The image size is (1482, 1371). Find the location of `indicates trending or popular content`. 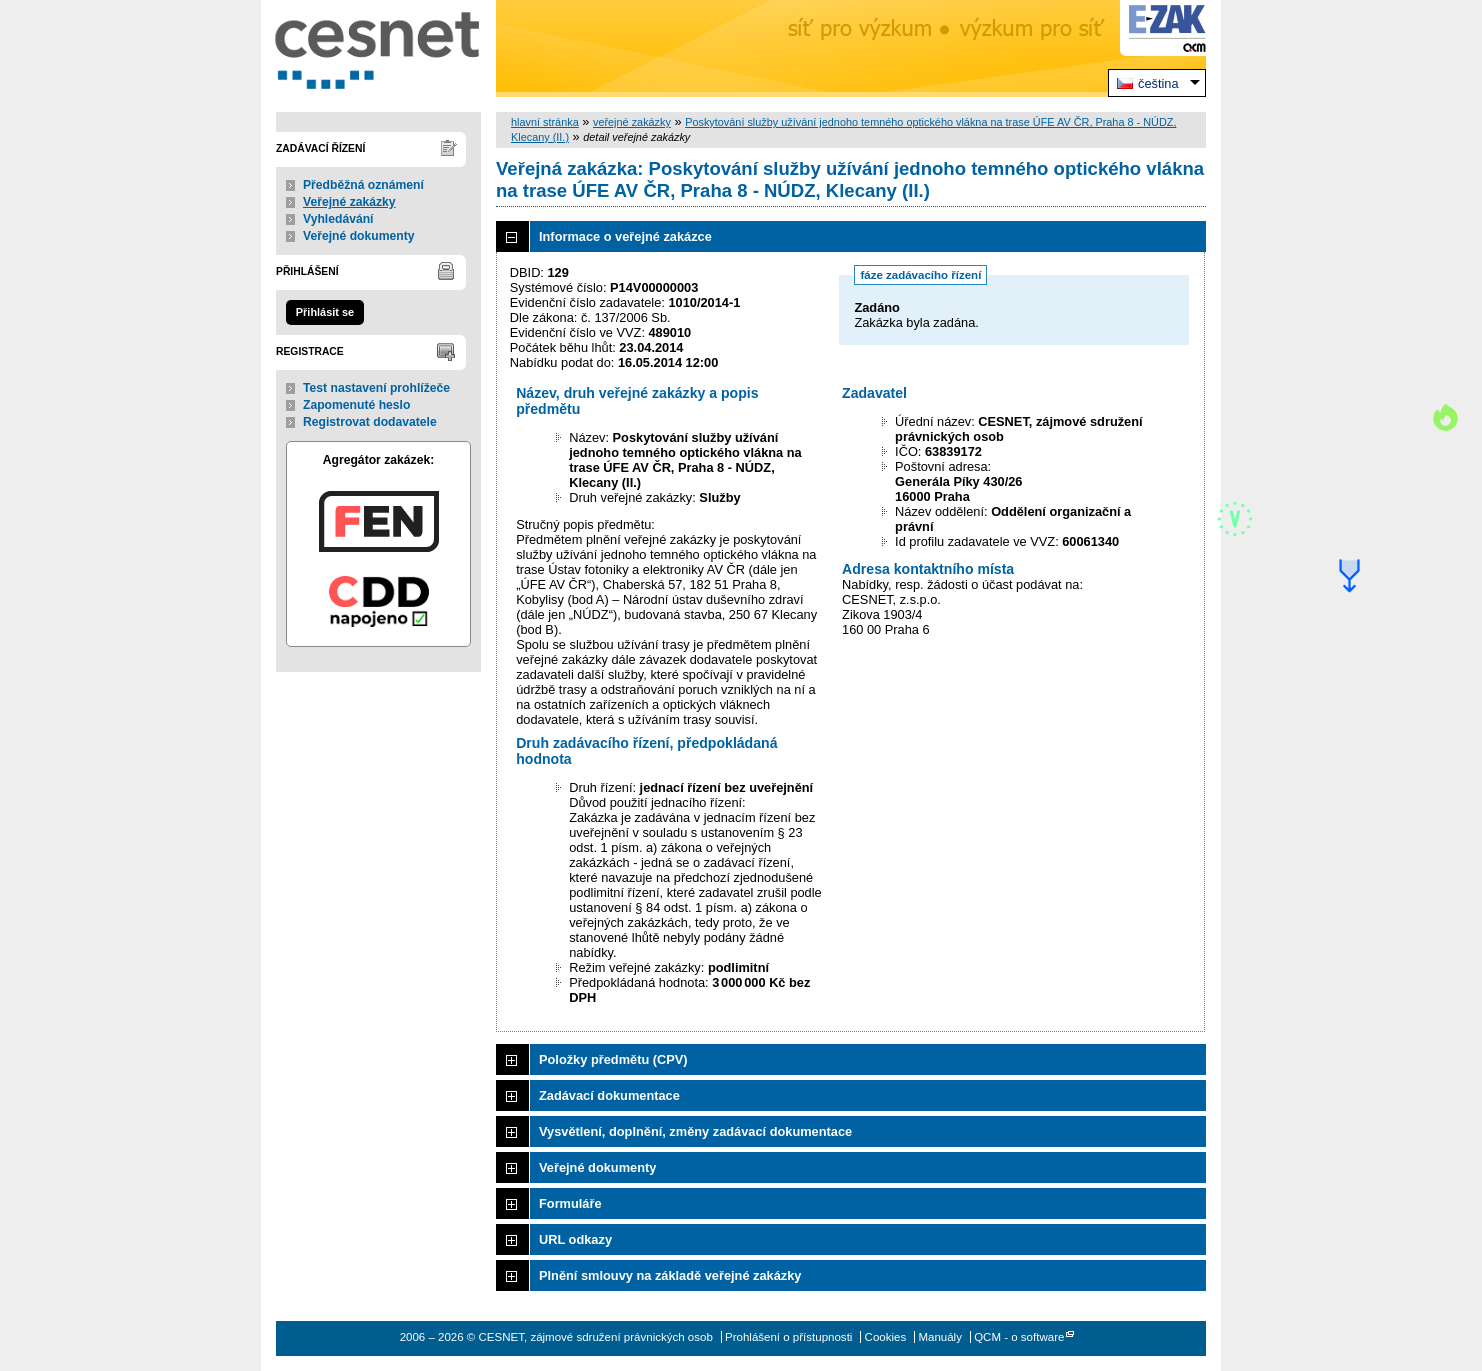

indicates trending or popular content is located at coordinates (1445, 417).